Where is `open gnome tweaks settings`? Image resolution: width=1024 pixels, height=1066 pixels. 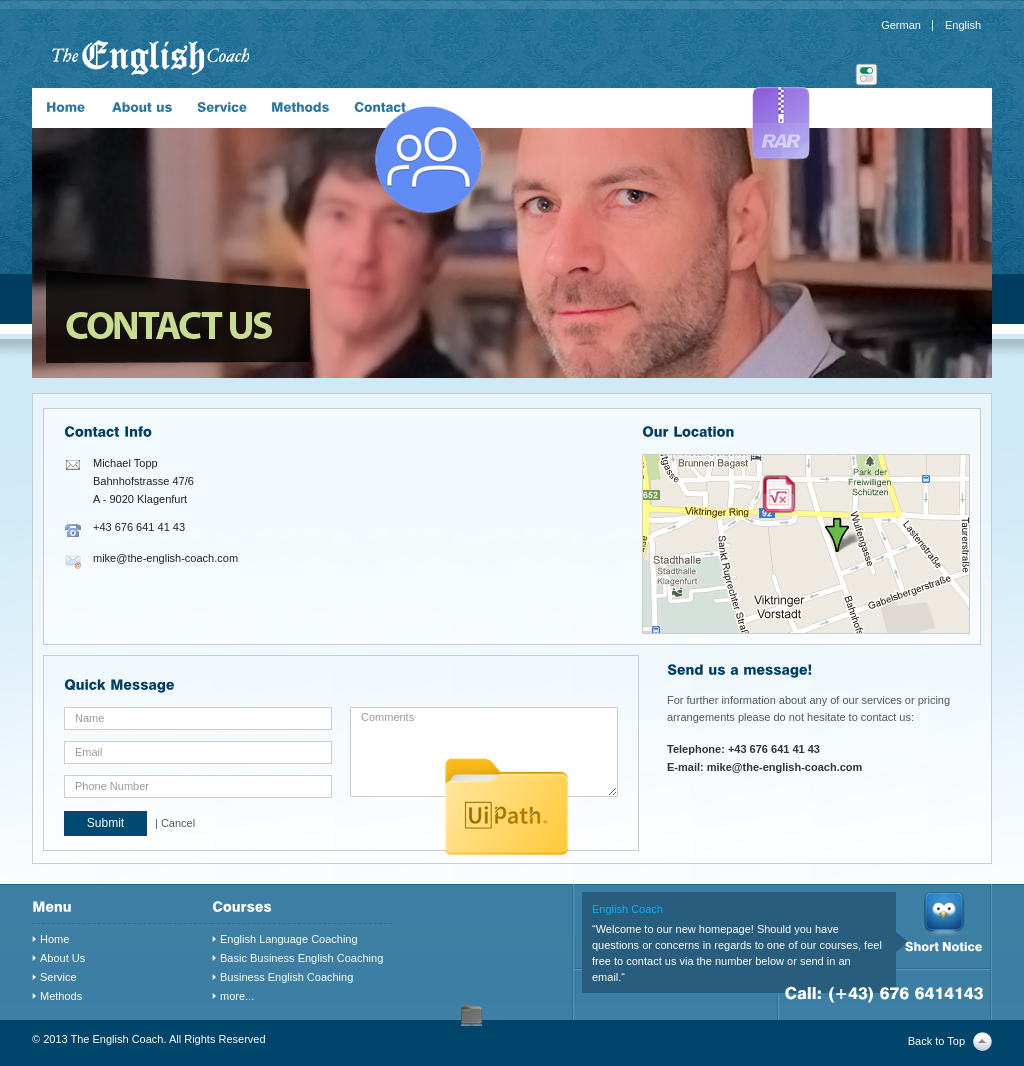 open gnome tweaks settings is located at coordinates (866, 74).